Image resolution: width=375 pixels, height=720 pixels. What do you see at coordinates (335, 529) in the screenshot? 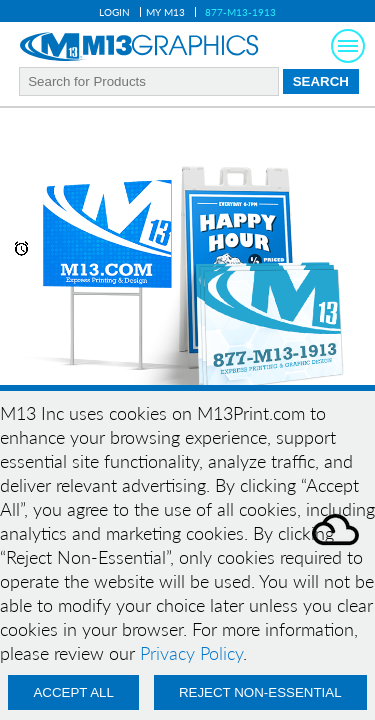
I see `indicates cloud storage or services` at bounding box center [335, 529].